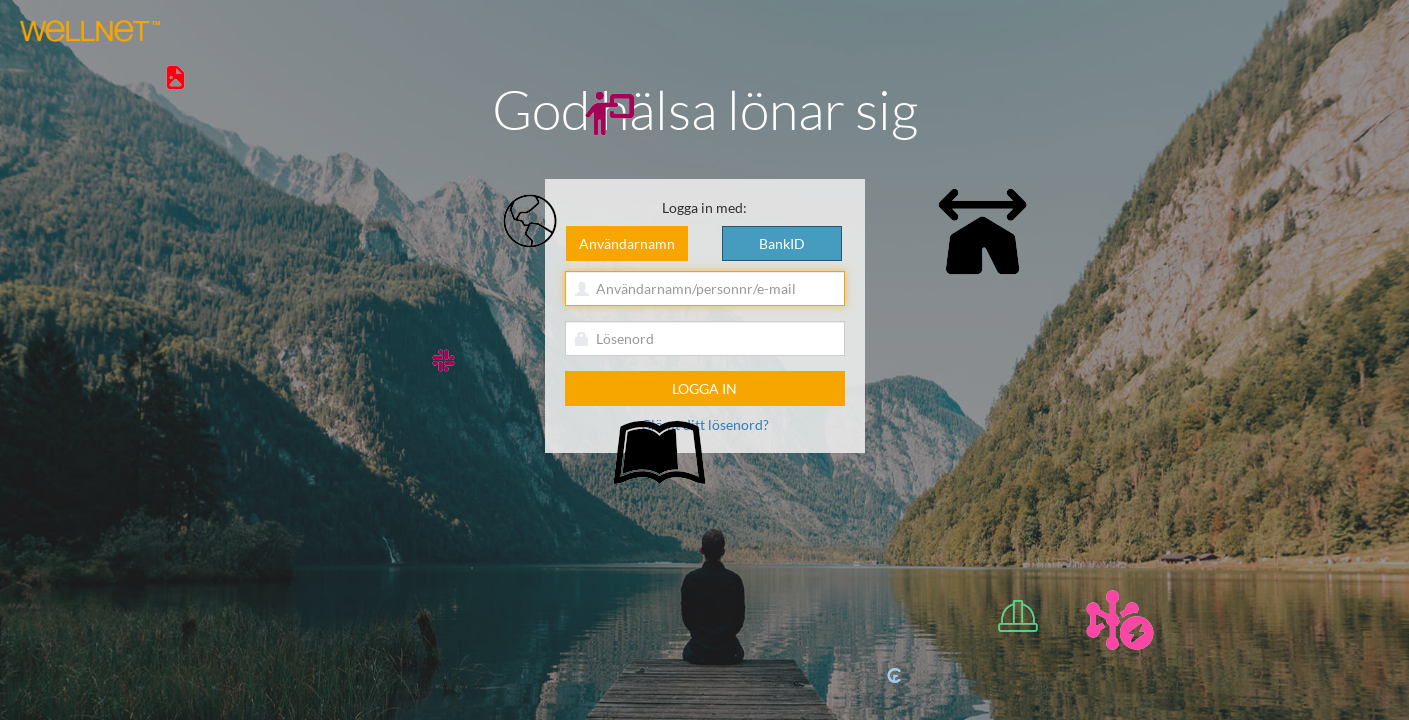 This screenshot has height=720, width=1409. What do you see at coordinates (1120, 620) in the screenshot?
I see `access AI-powered network automation` at bounding box center [1120, 620].